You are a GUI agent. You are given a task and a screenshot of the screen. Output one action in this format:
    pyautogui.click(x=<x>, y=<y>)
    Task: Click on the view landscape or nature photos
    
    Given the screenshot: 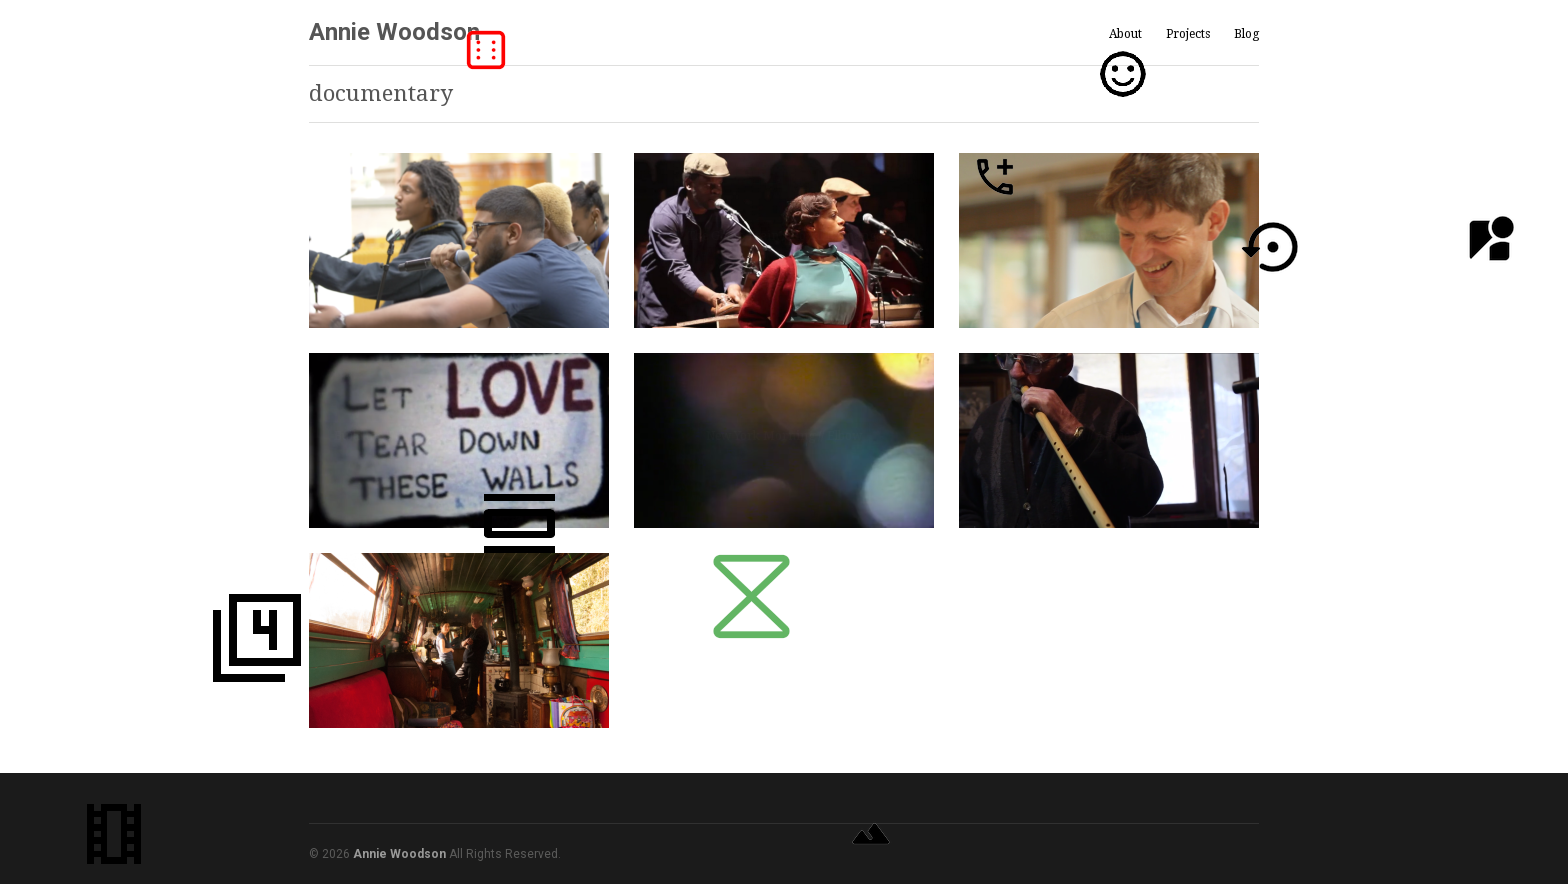 What is the action you would take?
    pyautogui.click(x=871, y=833)
    